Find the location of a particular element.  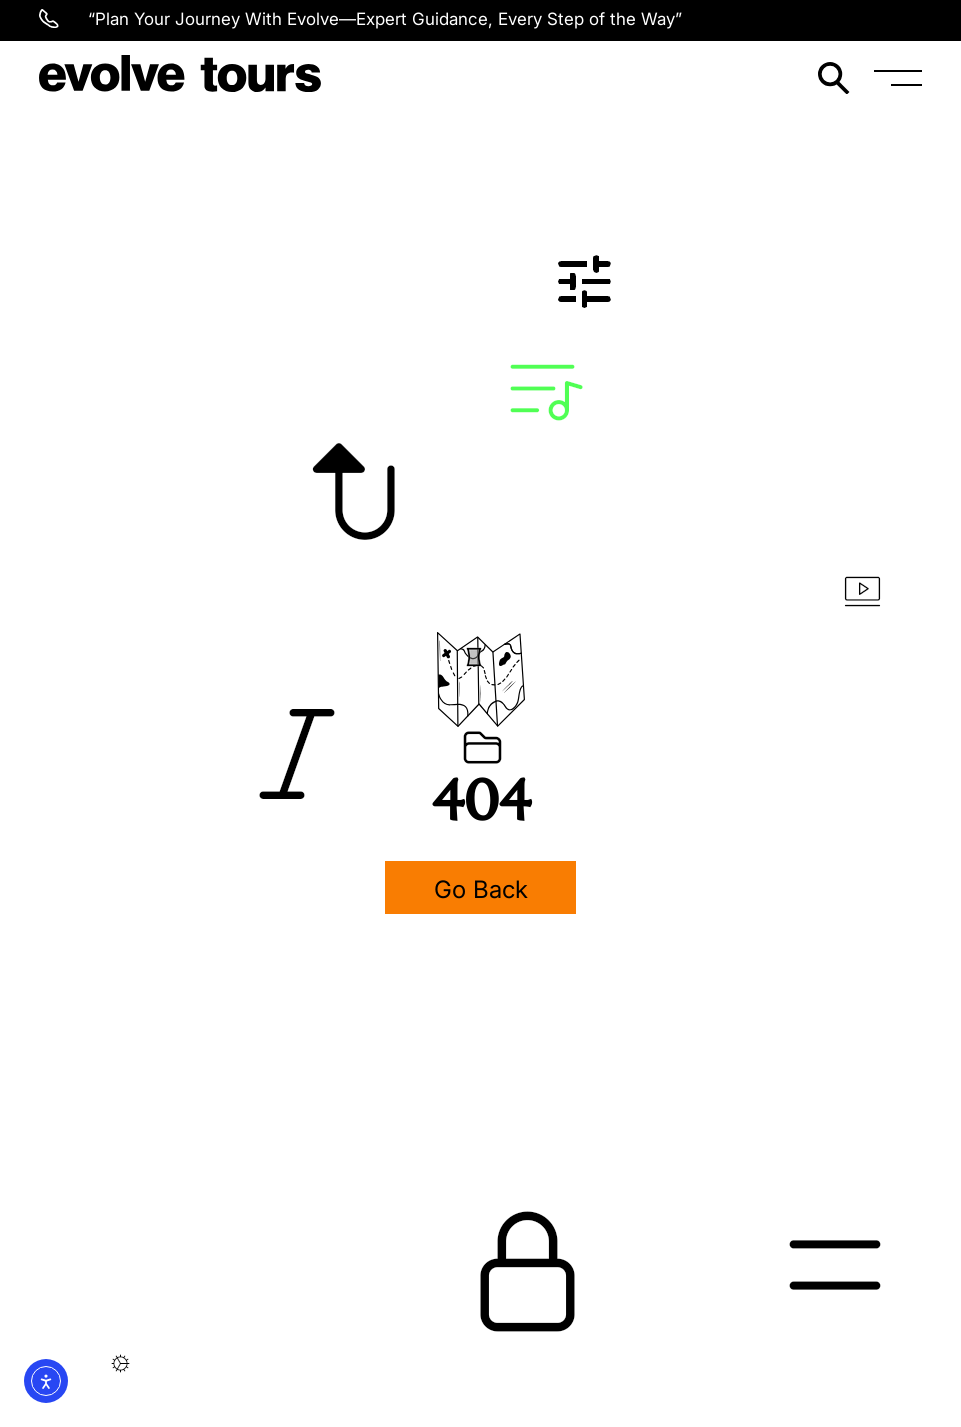

switch to vertical panorama mode is located at coordinates (474, 657).